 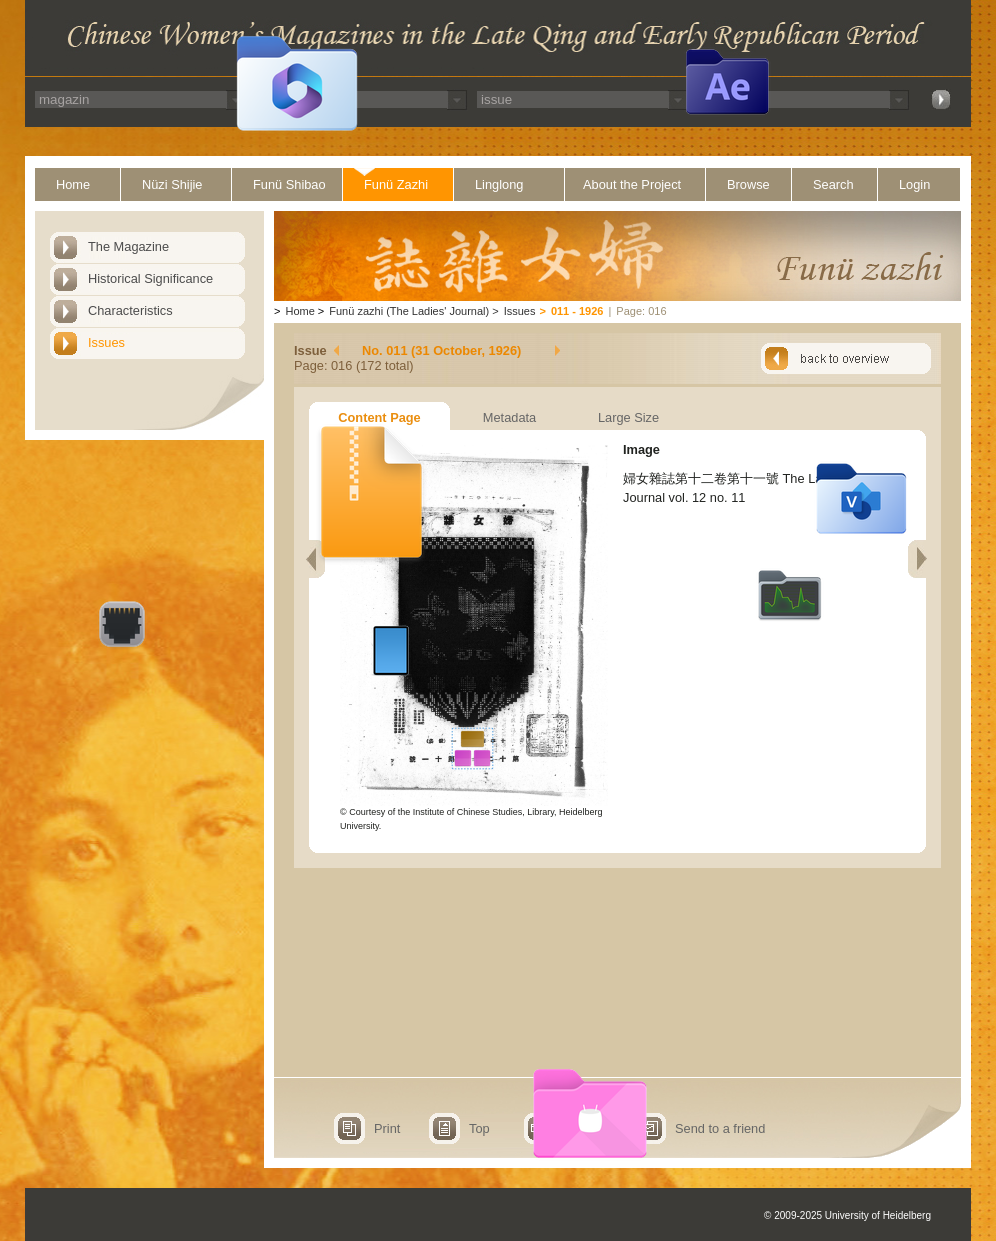 What do you see at coordinates (727, 84) in the screenshot?
I see `folder containing Adobe After Effects project files` at bounding box center [727, 84].